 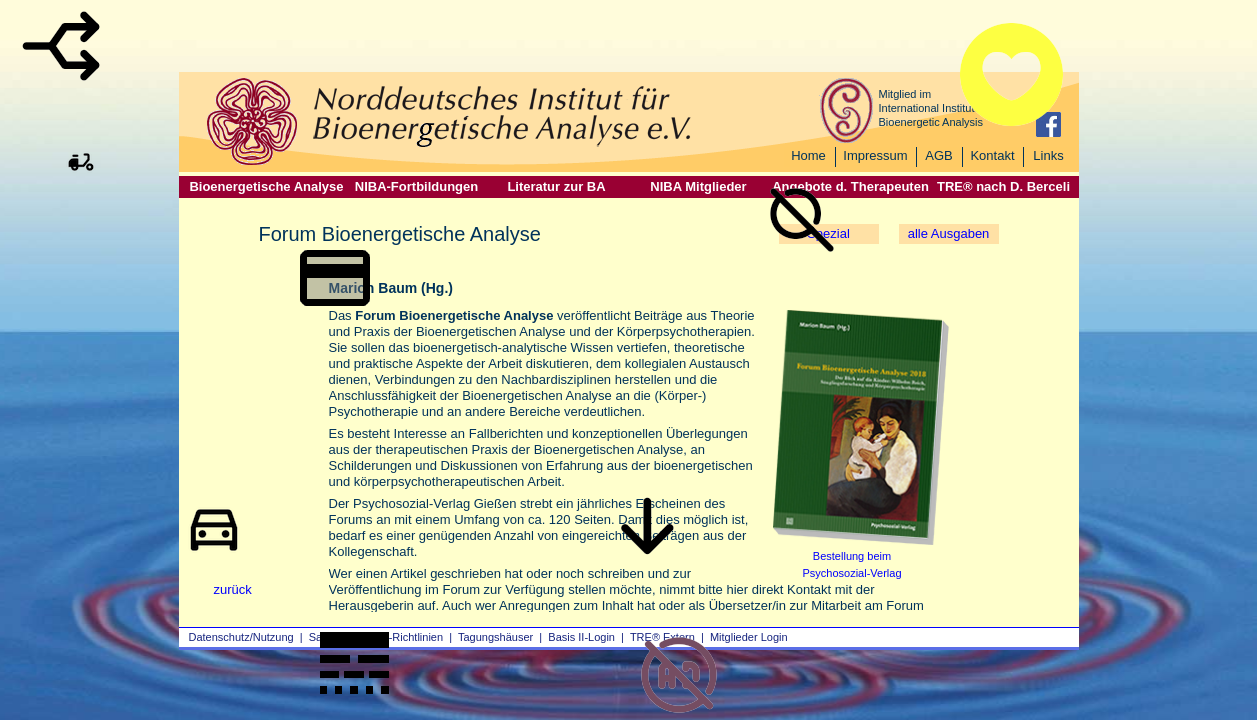 What do you see at coordinates (81, 162) in the screenshot?
I see `select moped or scooter delivery option` at bounding box center [81, 162].